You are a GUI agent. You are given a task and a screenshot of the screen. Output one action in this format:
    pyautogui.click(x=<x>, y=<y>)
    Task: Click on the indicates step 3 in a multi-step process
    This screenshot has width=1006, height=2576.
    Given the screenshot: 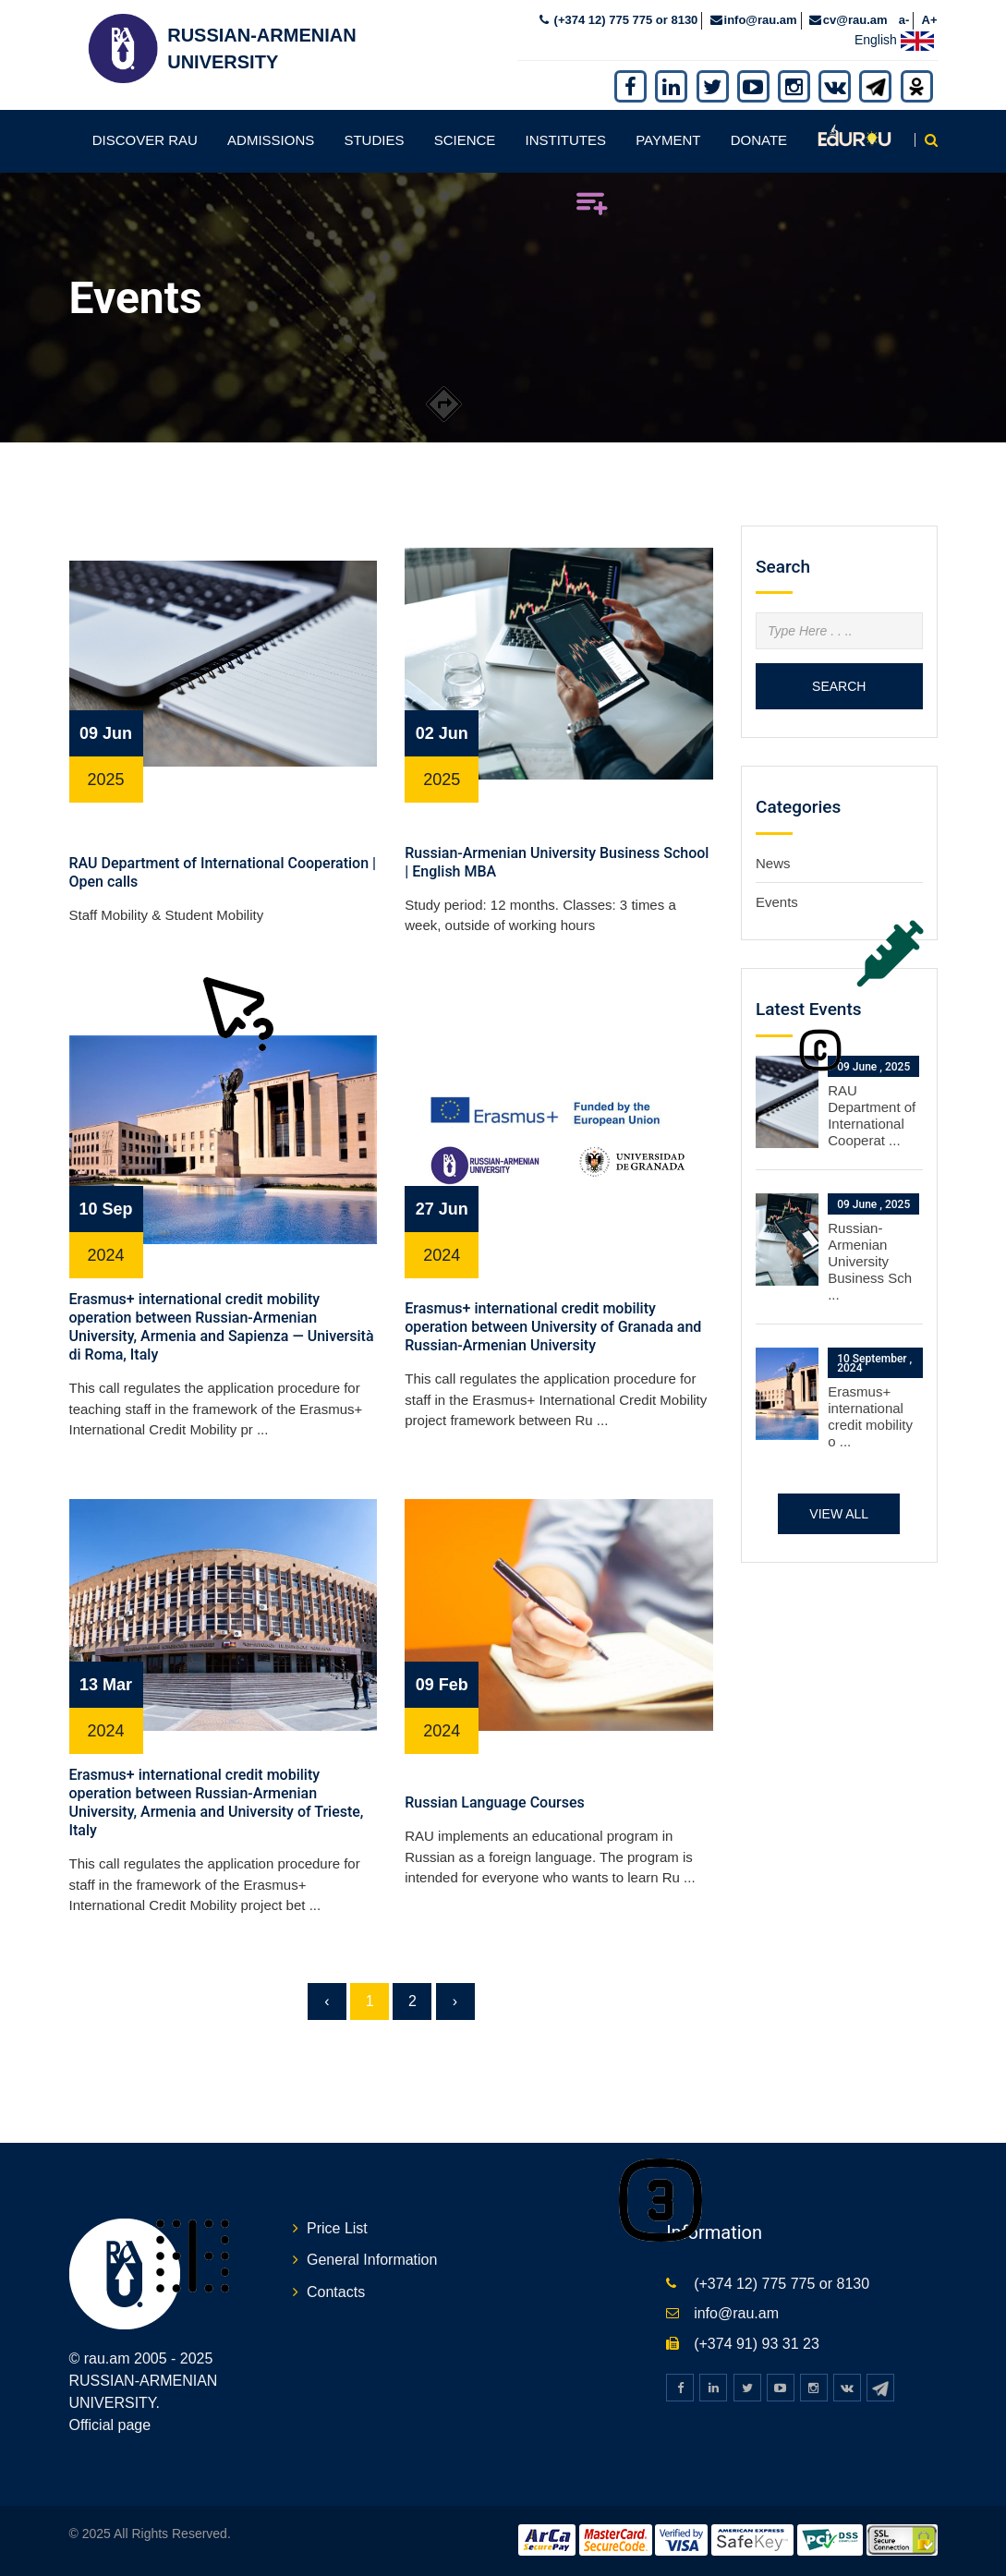 What is the action you would take?
    pyautogui.click(x=661, y=2200)
    